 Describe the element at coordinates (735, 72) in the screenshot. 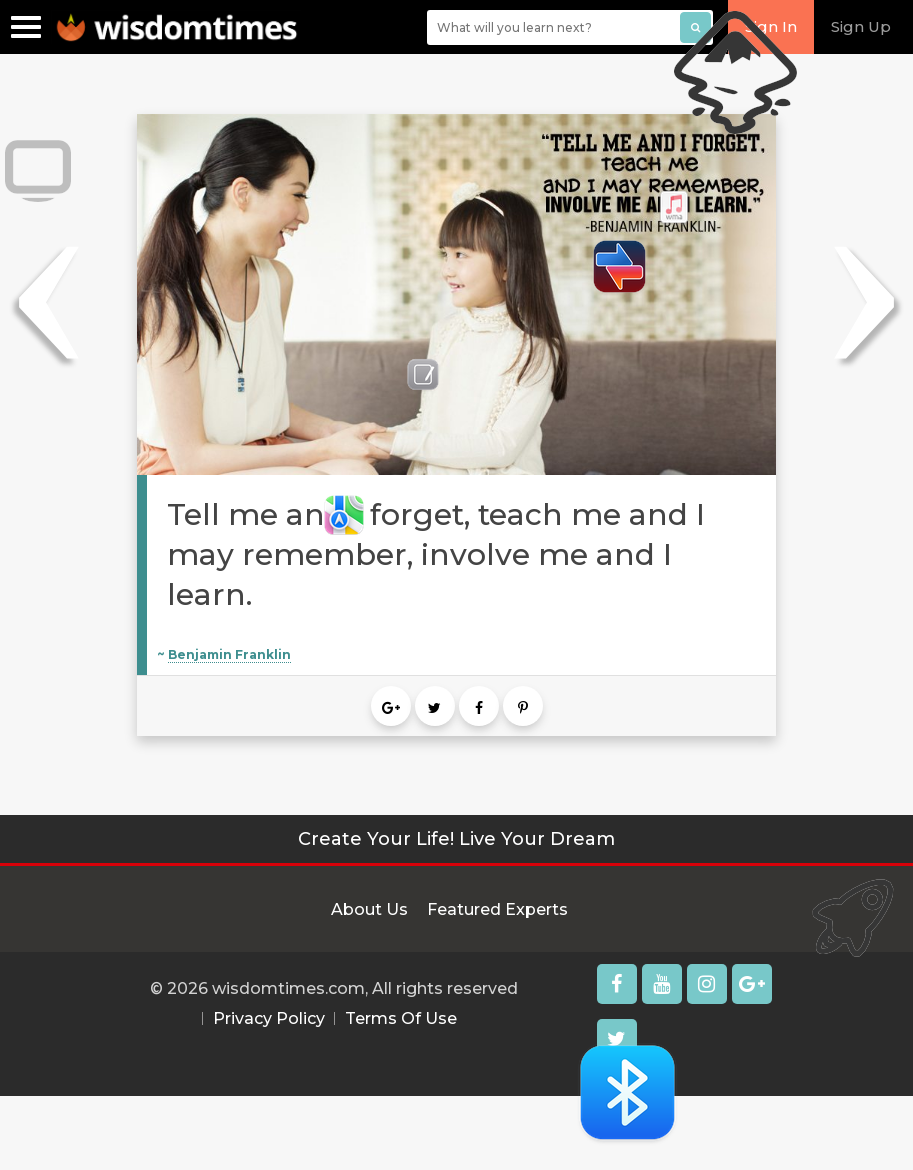

I see `open inkscape vector graphics editor` at that location.